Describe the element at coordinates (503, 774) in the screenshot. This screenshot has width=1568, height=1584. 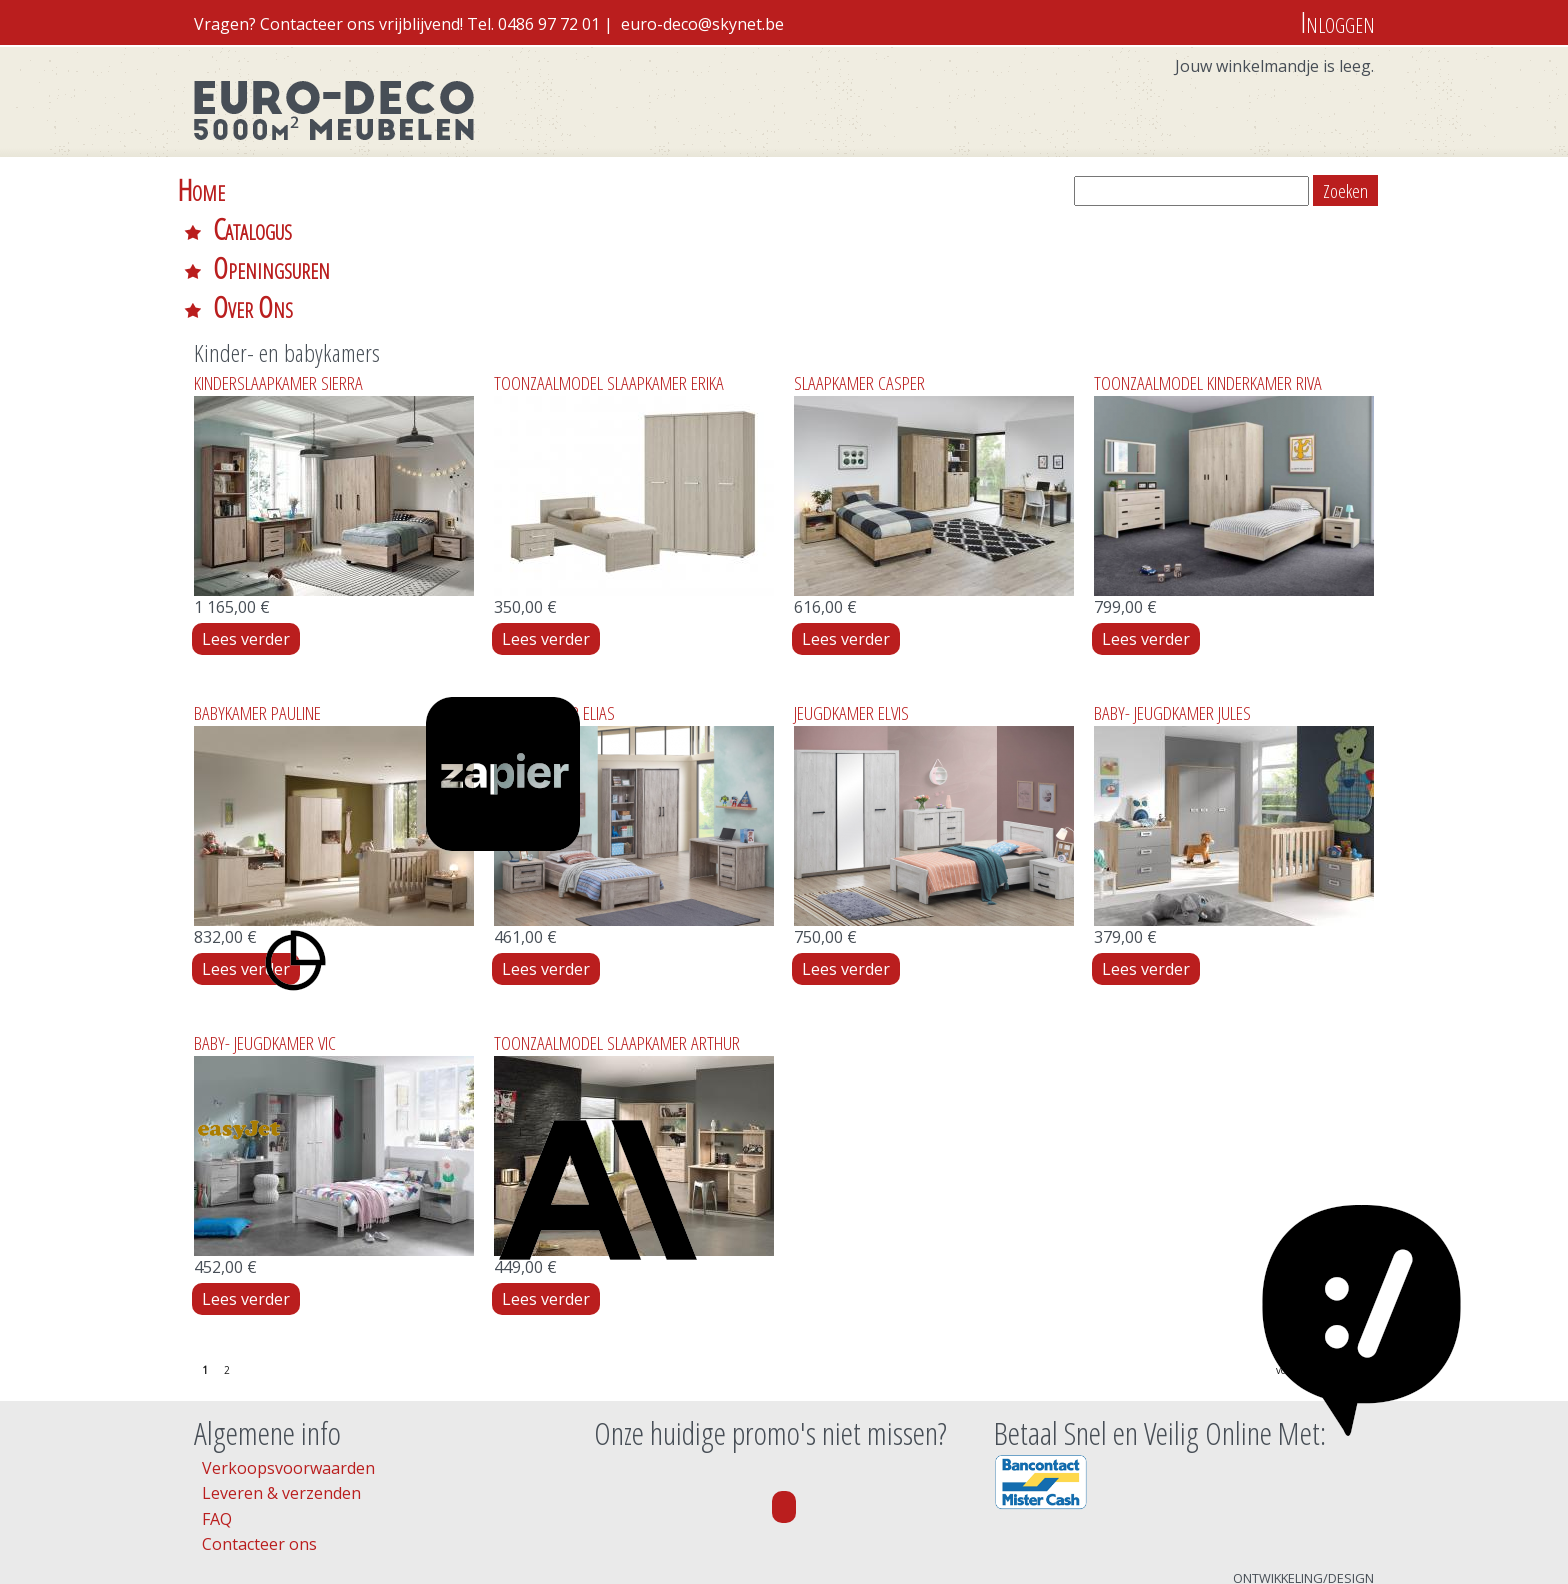
I see `open Zapier automation platform` at that location.